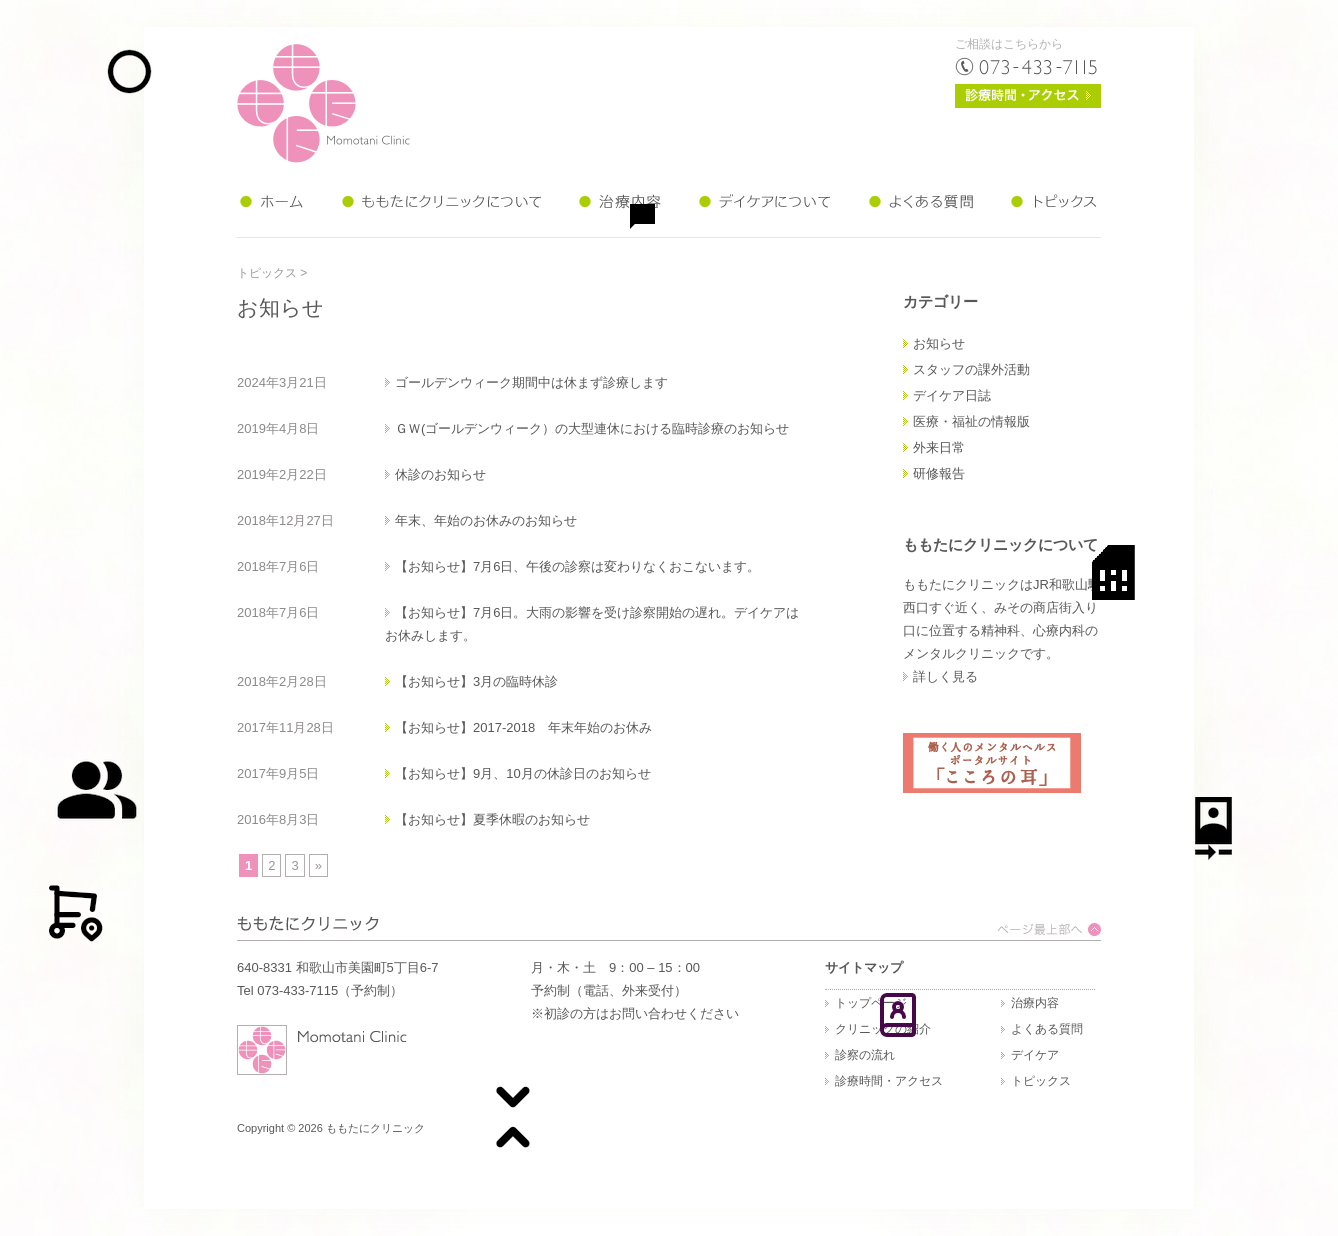  I want to click on view sim card information, so click(1113, 572).